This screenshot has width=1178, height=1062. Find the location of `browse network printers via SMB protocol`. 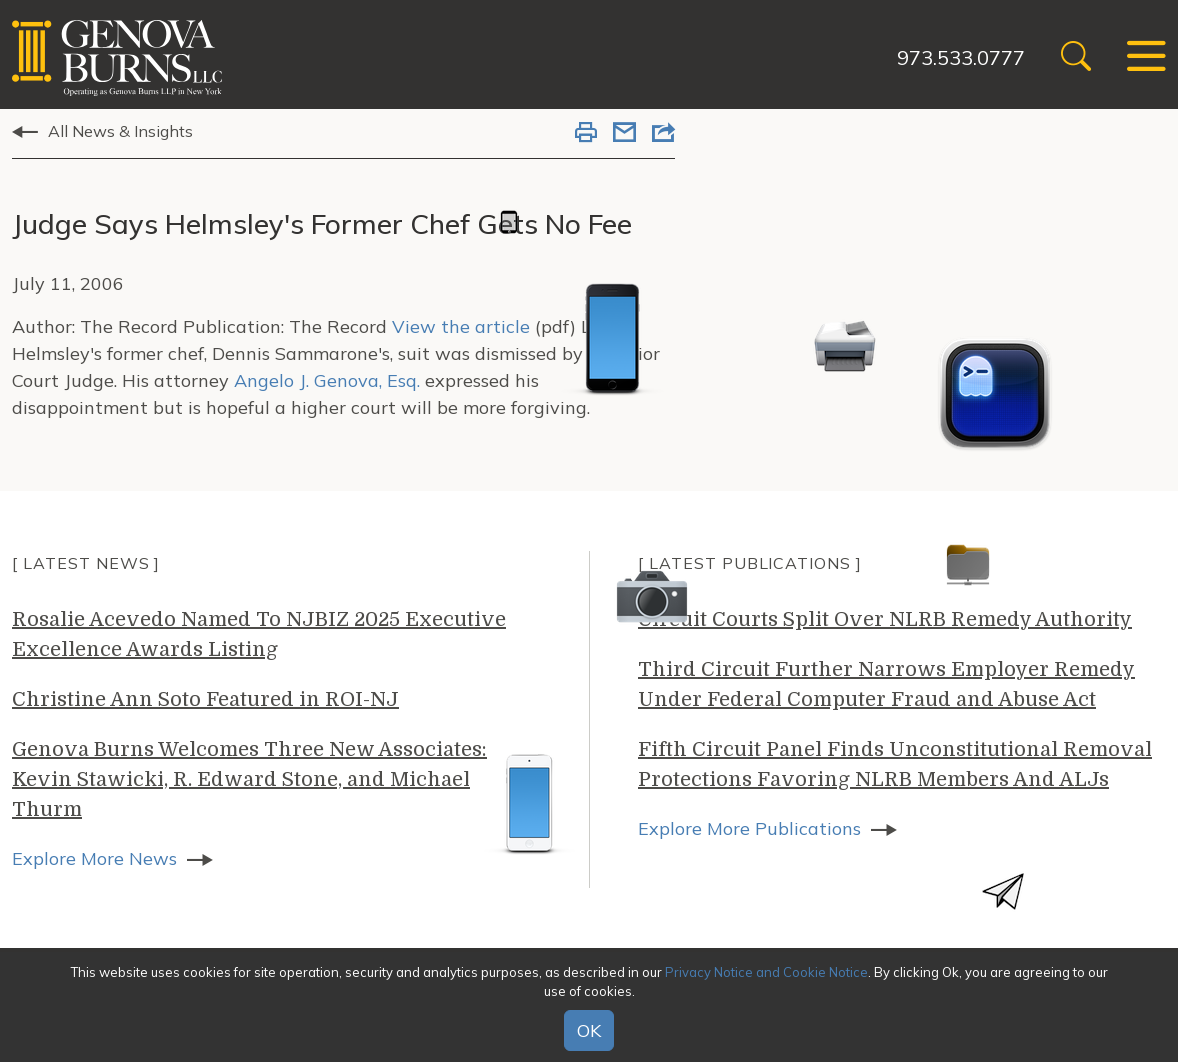

browse network printers via SMB protocol is located at coordinates (845, 346).